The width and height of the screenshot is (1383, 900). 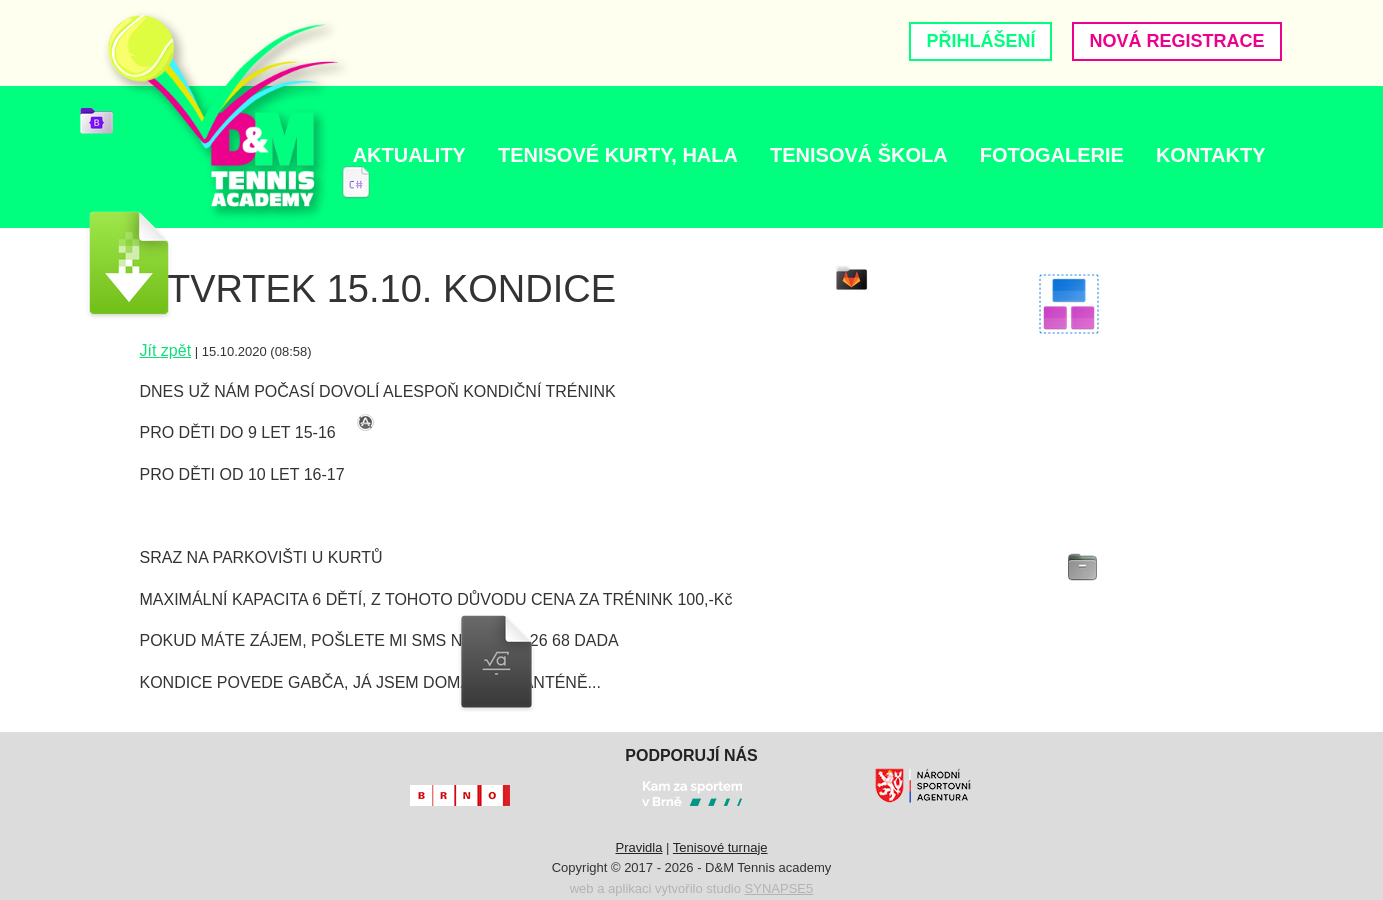 What do you see at coordinates (365, 422) in the screenshot?
I see `open the software update manager` at bounding box center [365, 422].